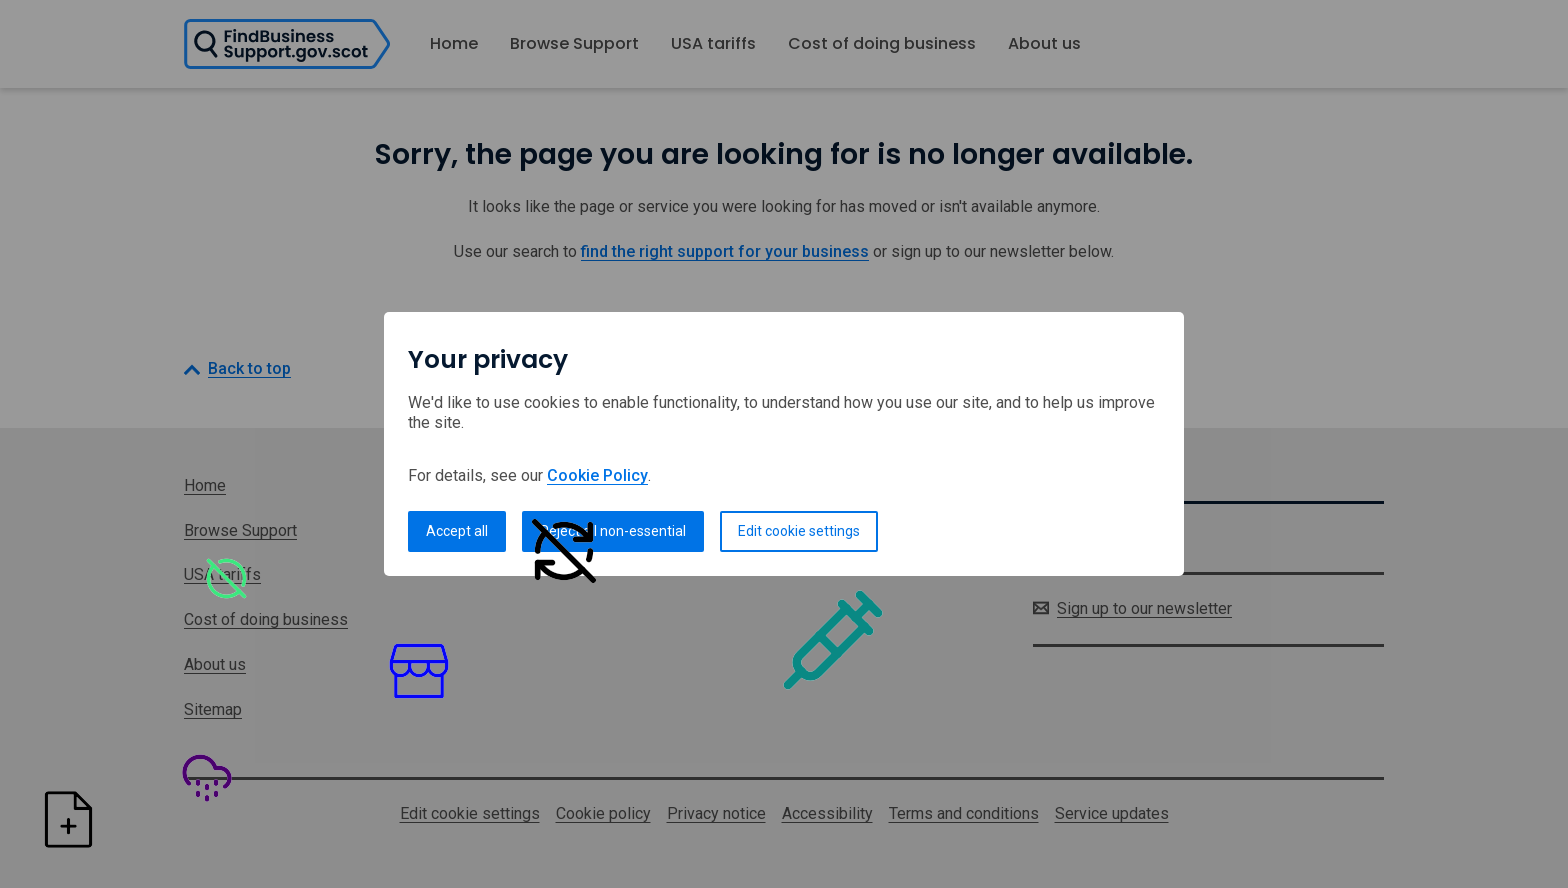 This screenshot has width=1568, height=888. I want to click on indicates a disabled or inactive state, so click(226, 578).